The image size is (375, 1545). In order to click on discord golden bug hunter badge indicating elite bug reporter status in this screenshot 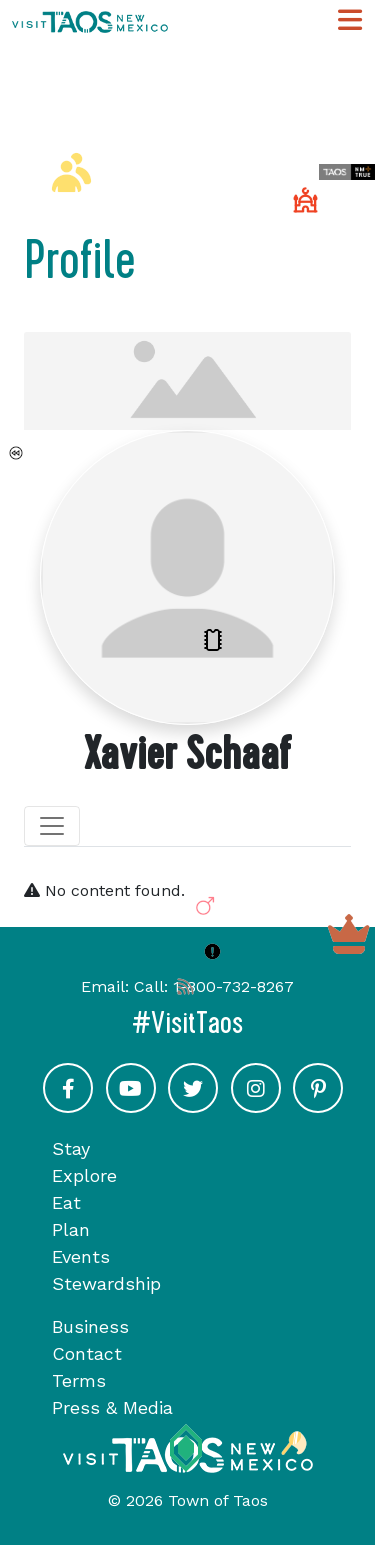, I will do `click(294, 1443)`.